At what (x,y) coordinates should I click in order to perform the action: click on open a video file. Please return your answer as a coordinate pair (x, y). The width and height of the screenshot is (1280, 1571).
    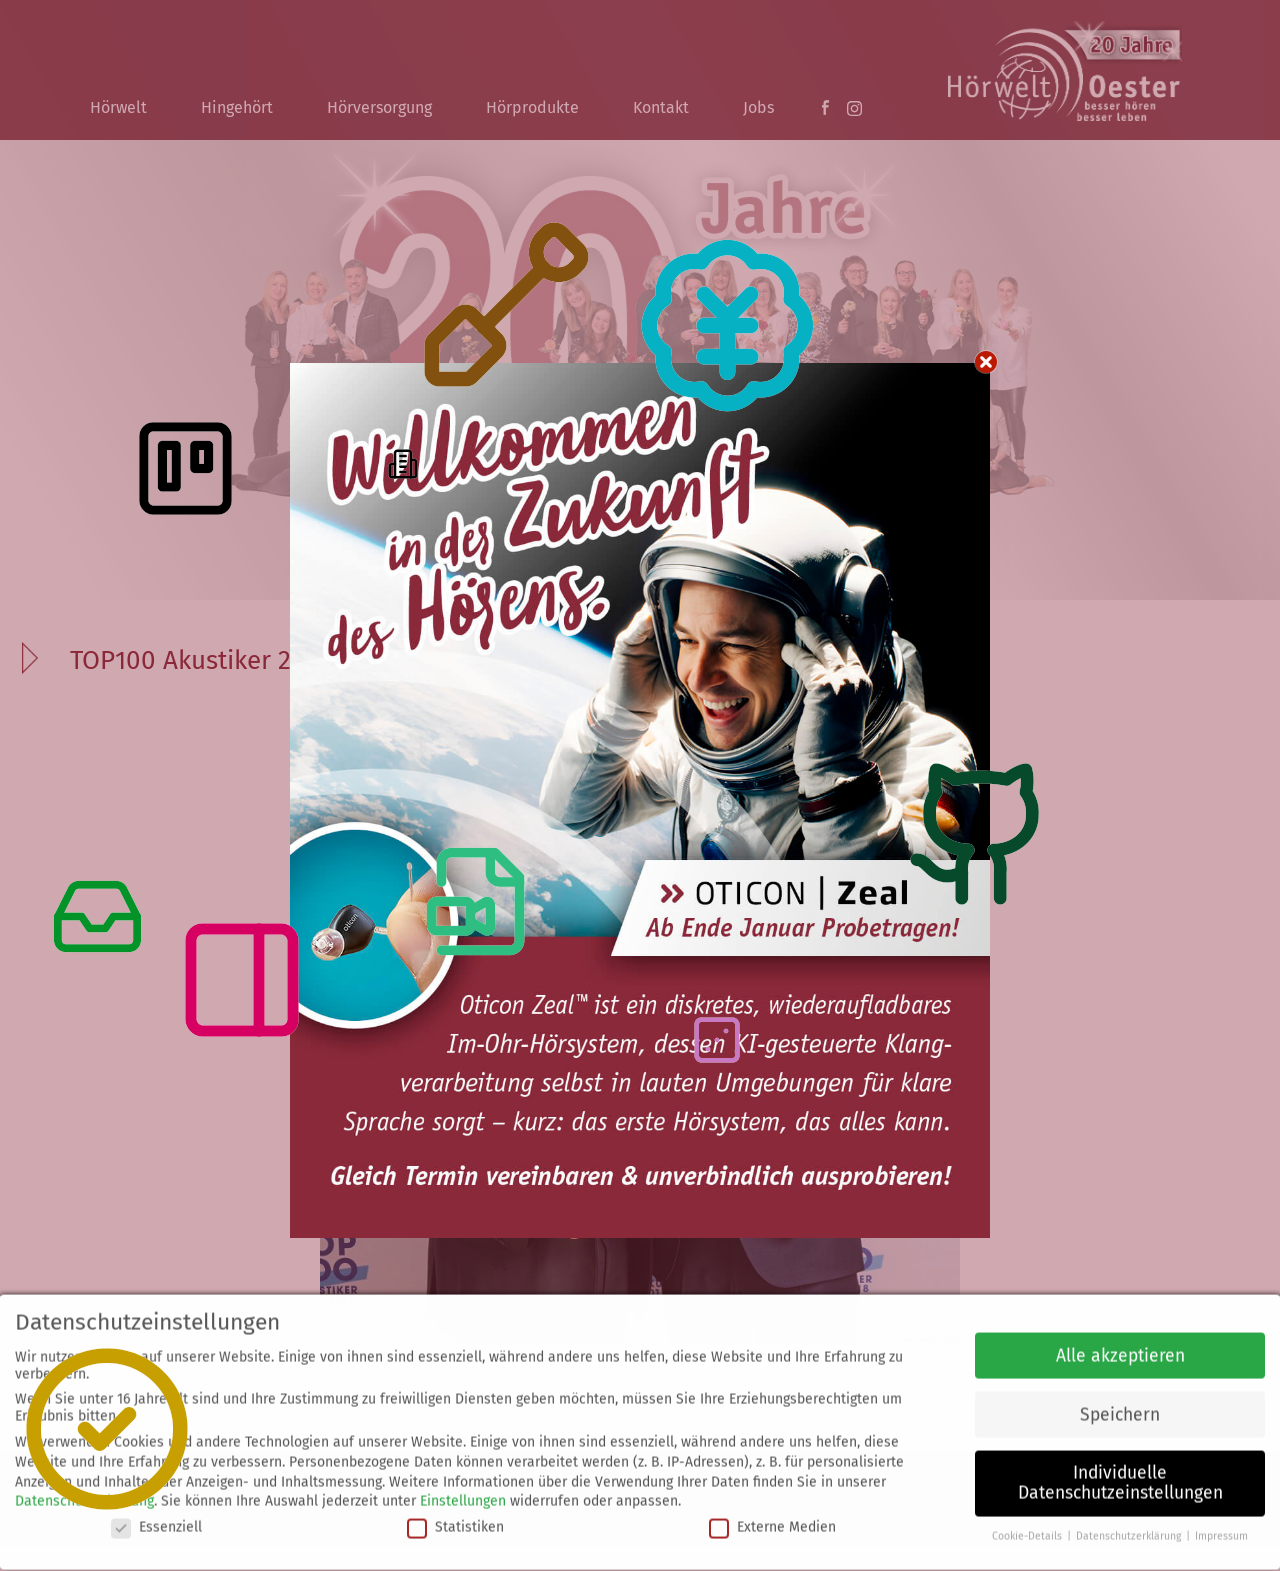
    Looking at the image, I should click on (480, 901).